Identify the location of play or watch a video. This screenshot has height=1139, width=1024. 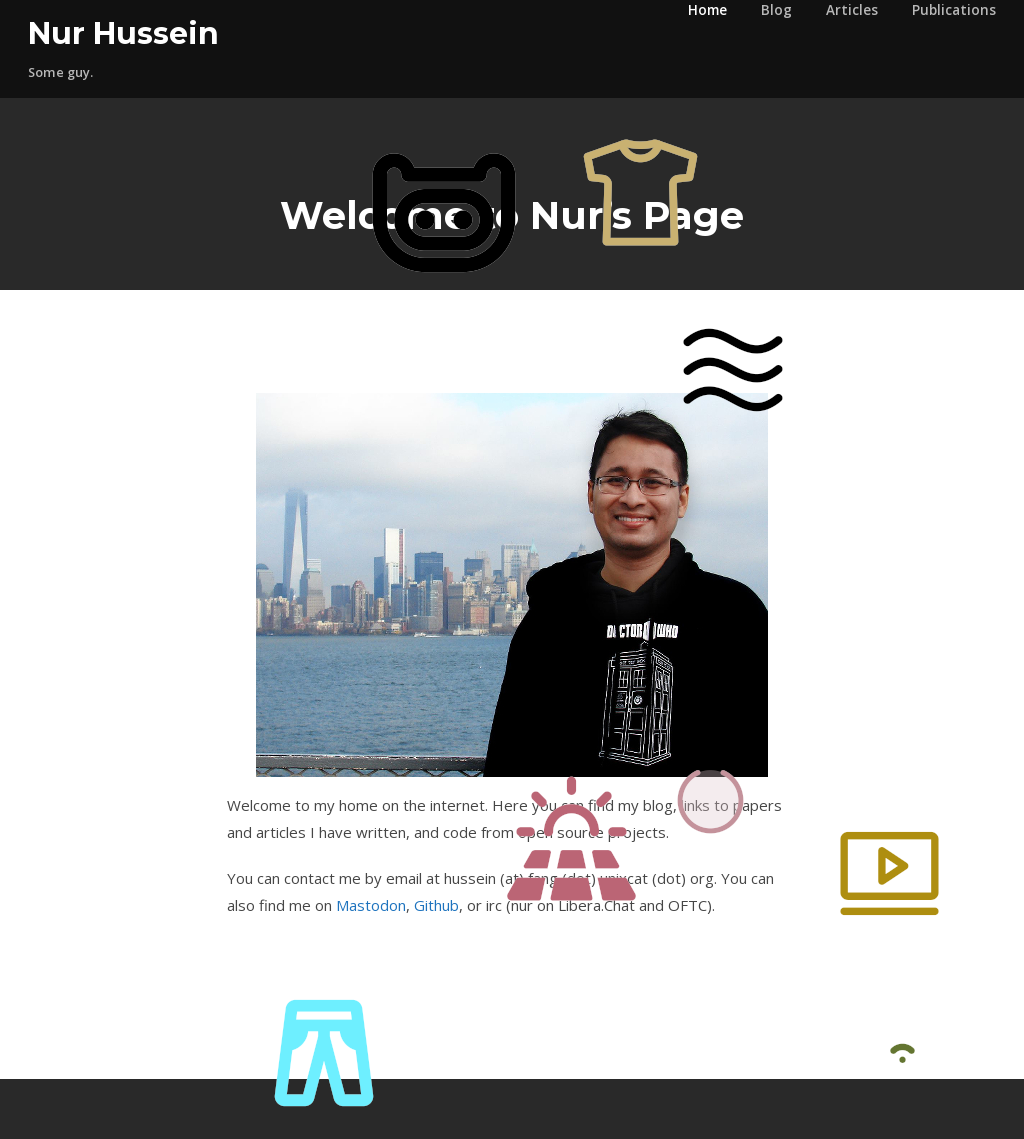
(889, 873).